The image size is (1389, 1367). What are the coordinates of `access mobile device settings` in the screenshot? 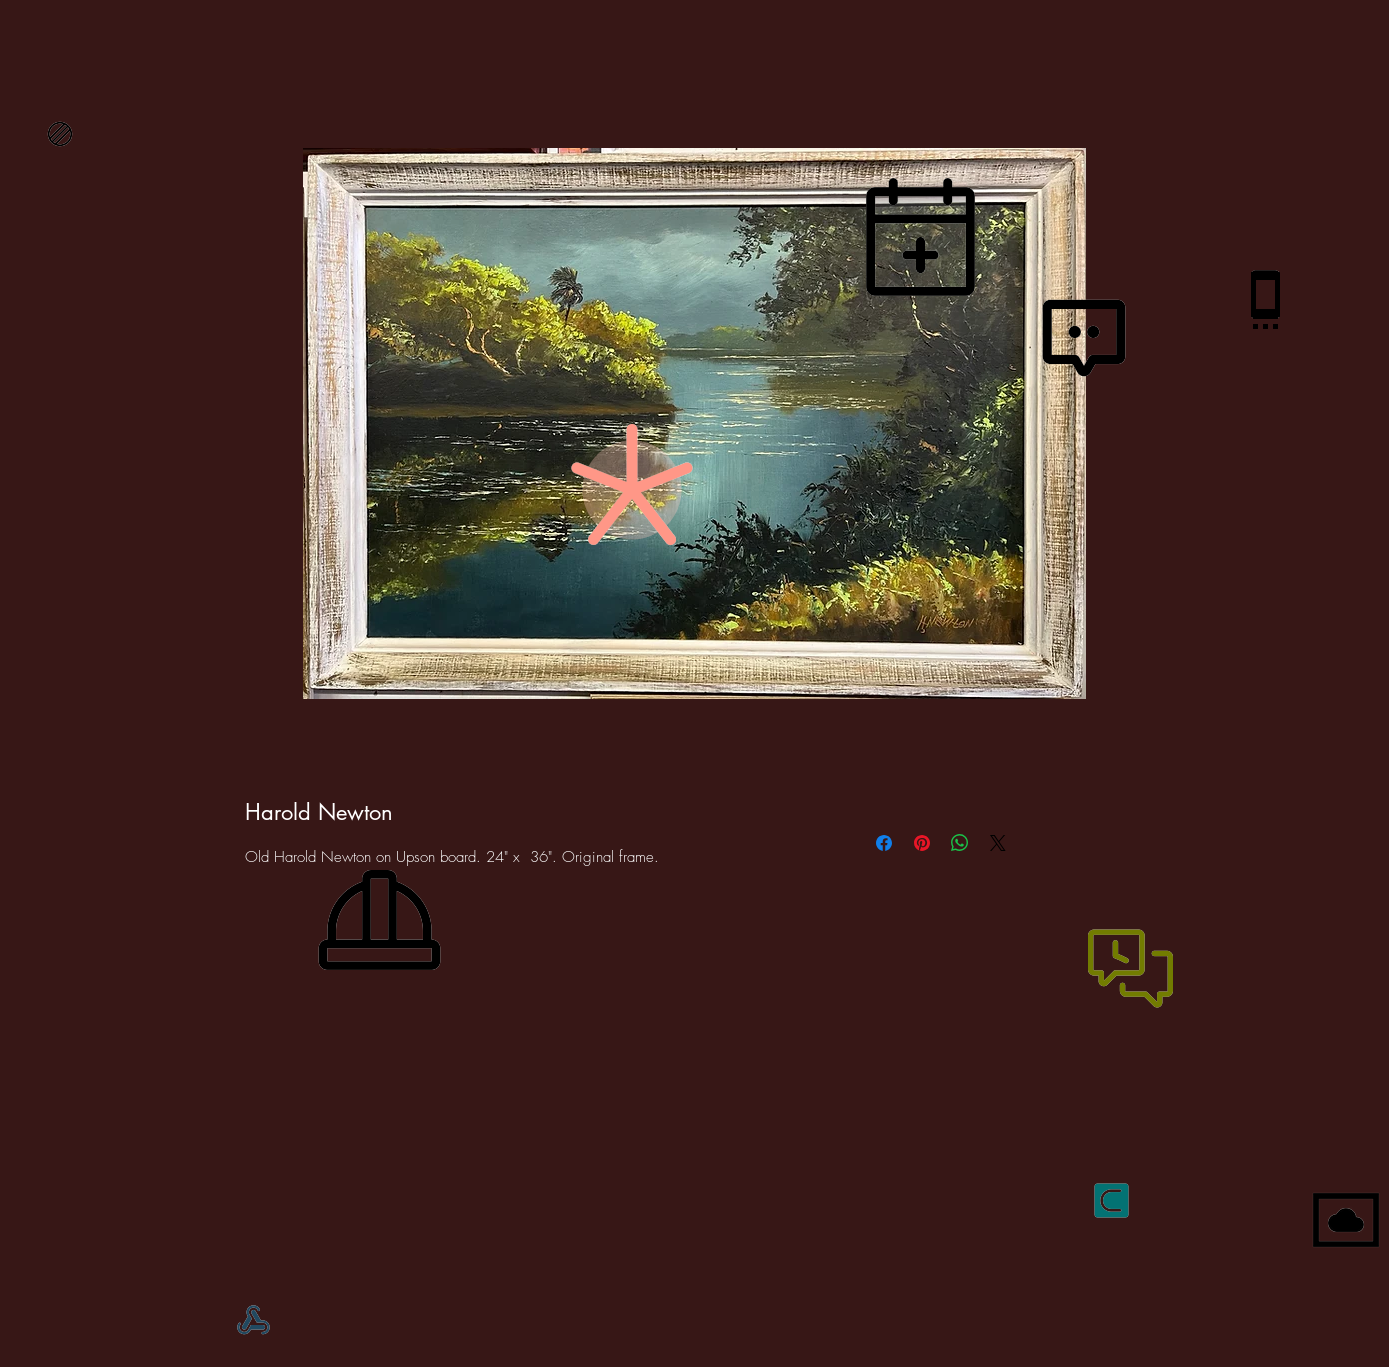 It's located at (1265, 299).